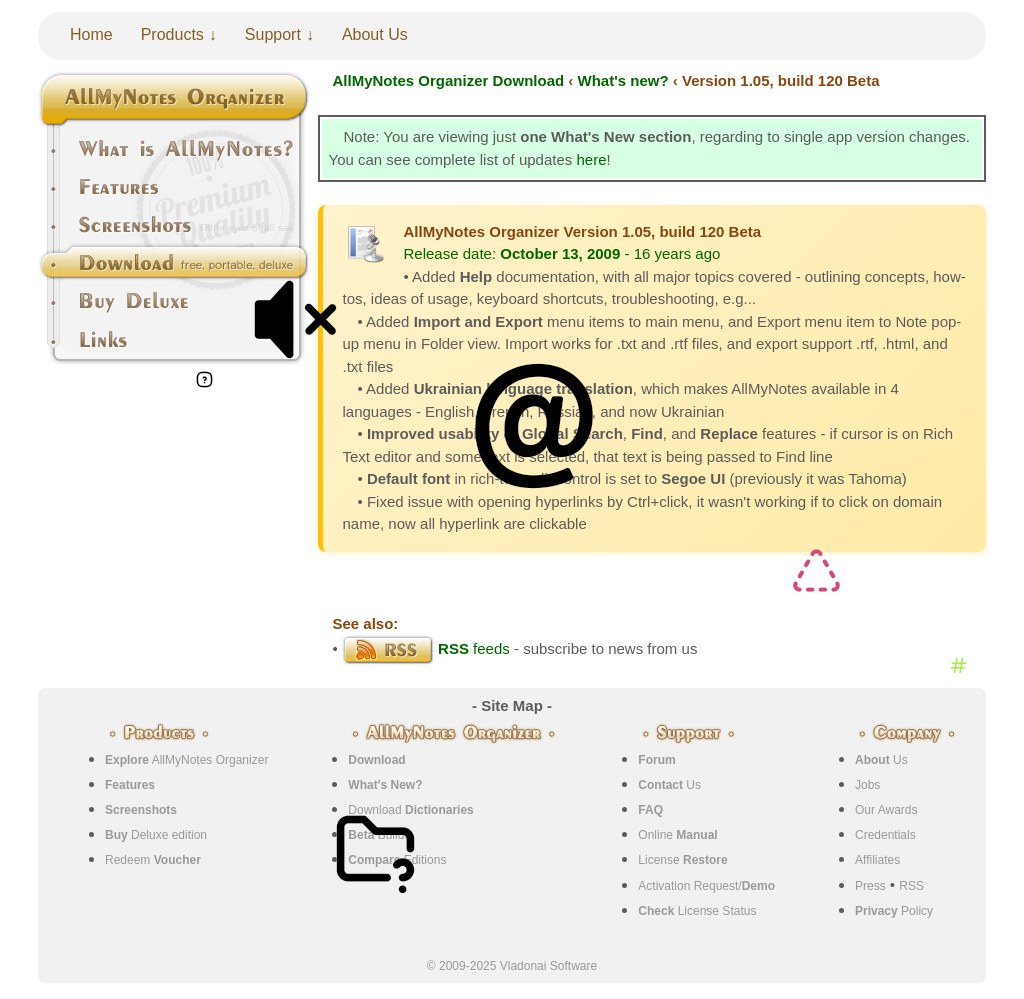 This screenshot has width=1024, height=999. I want to click on access a text channel in discord, so click(958, 665).